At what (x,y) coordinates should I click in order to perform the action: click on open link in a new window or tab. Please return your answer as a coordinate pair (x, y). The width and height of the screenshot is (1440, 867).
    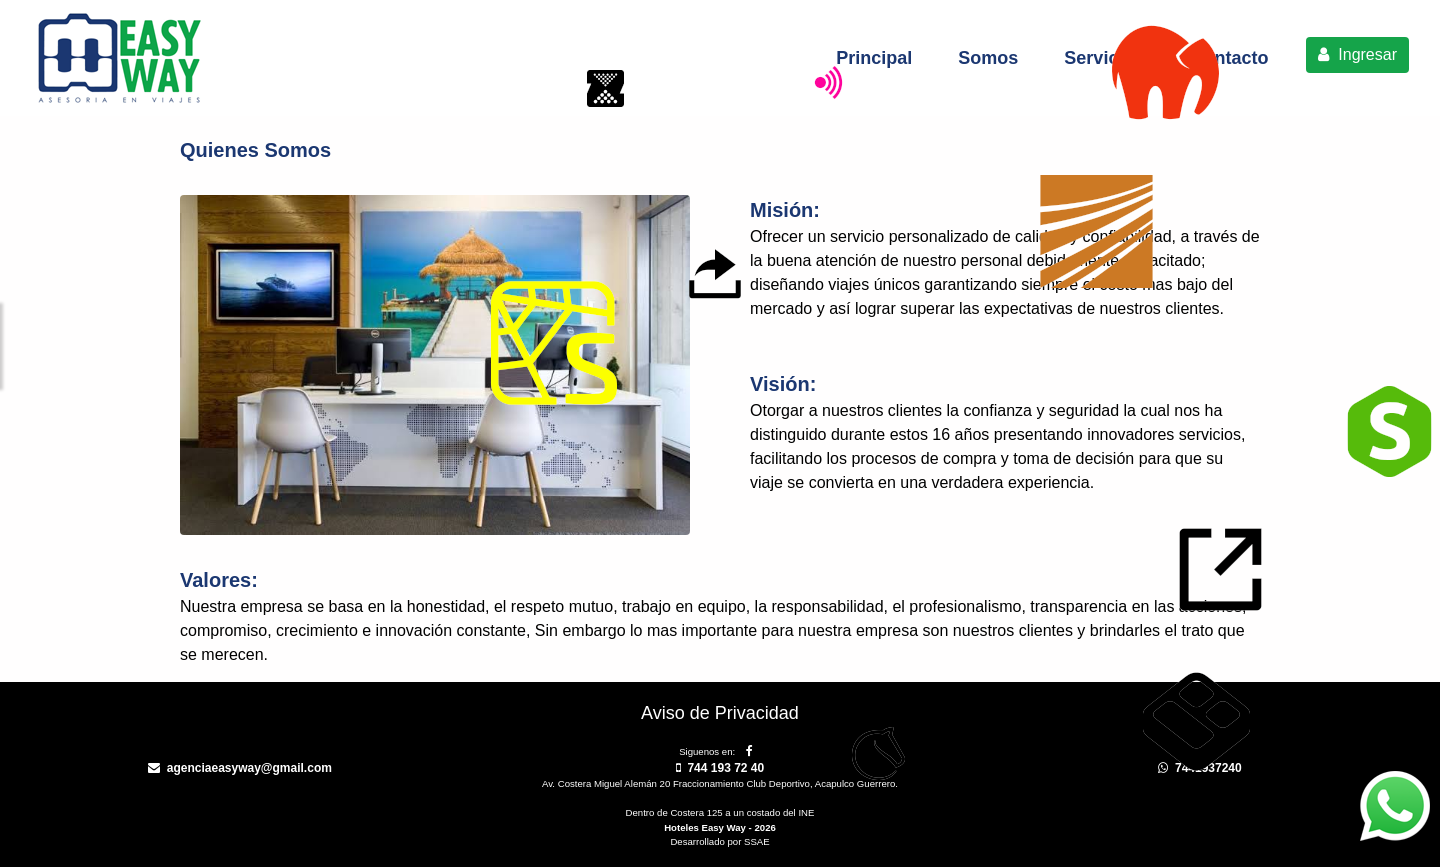
    Looking at the image, I should click on (1220, 569).